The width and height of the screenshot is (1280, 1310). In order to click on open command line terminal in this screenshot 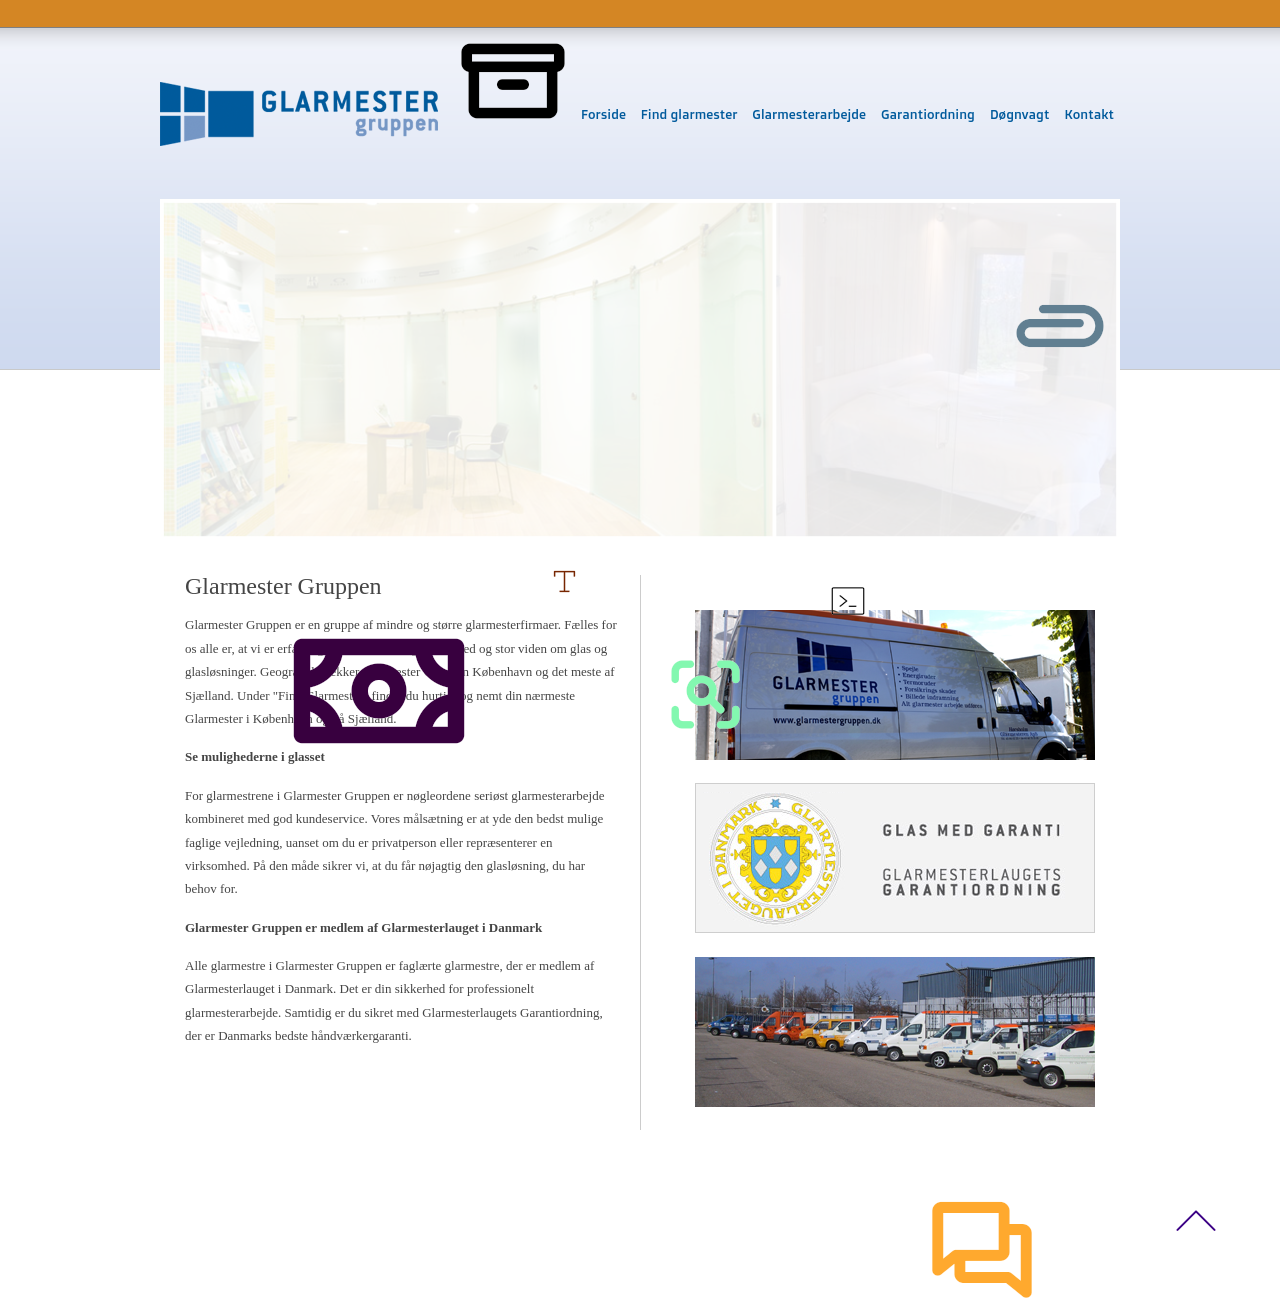, I will do `click(848, 601)`.